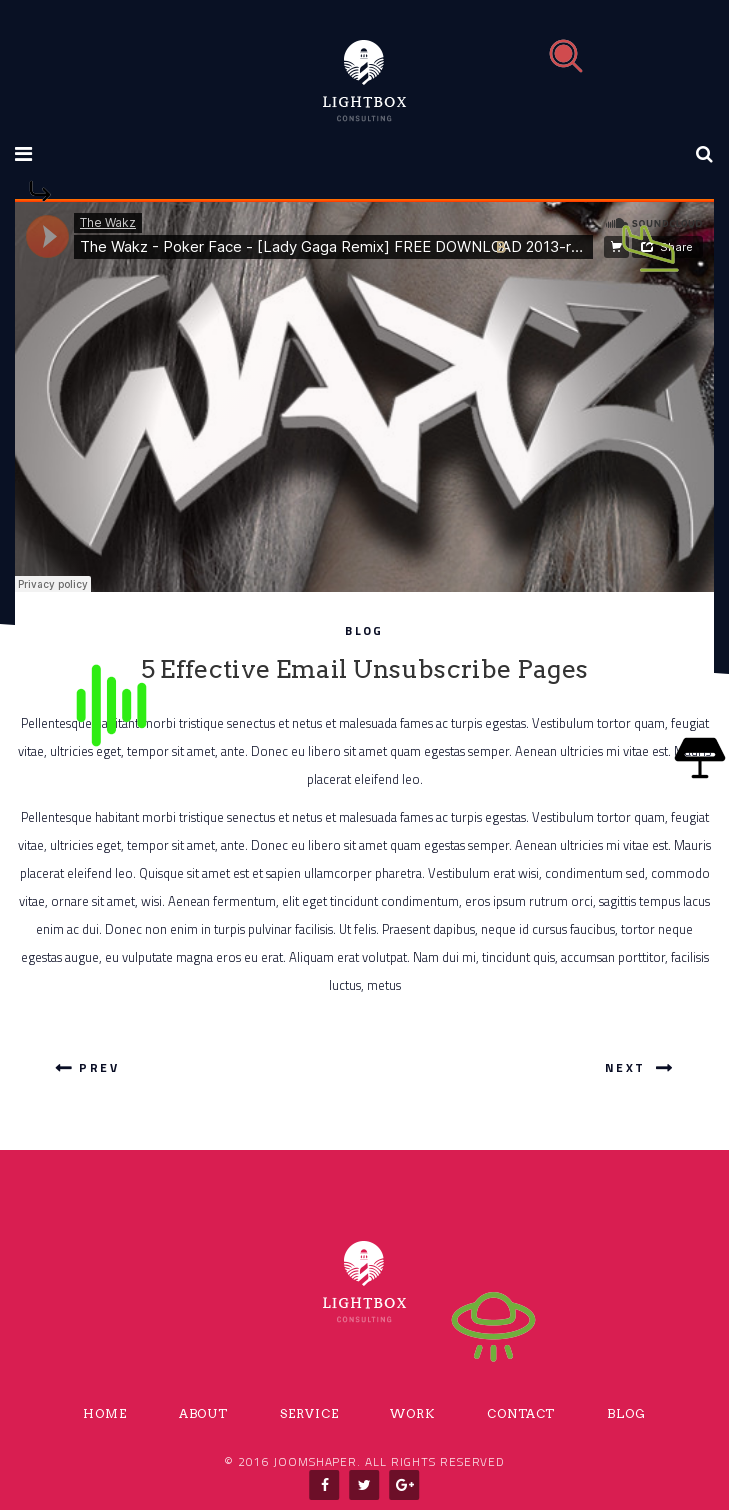  Describe the element at coordinates (700, 758) in the screenshot. I see `access presentation or speaker mode` at that location.